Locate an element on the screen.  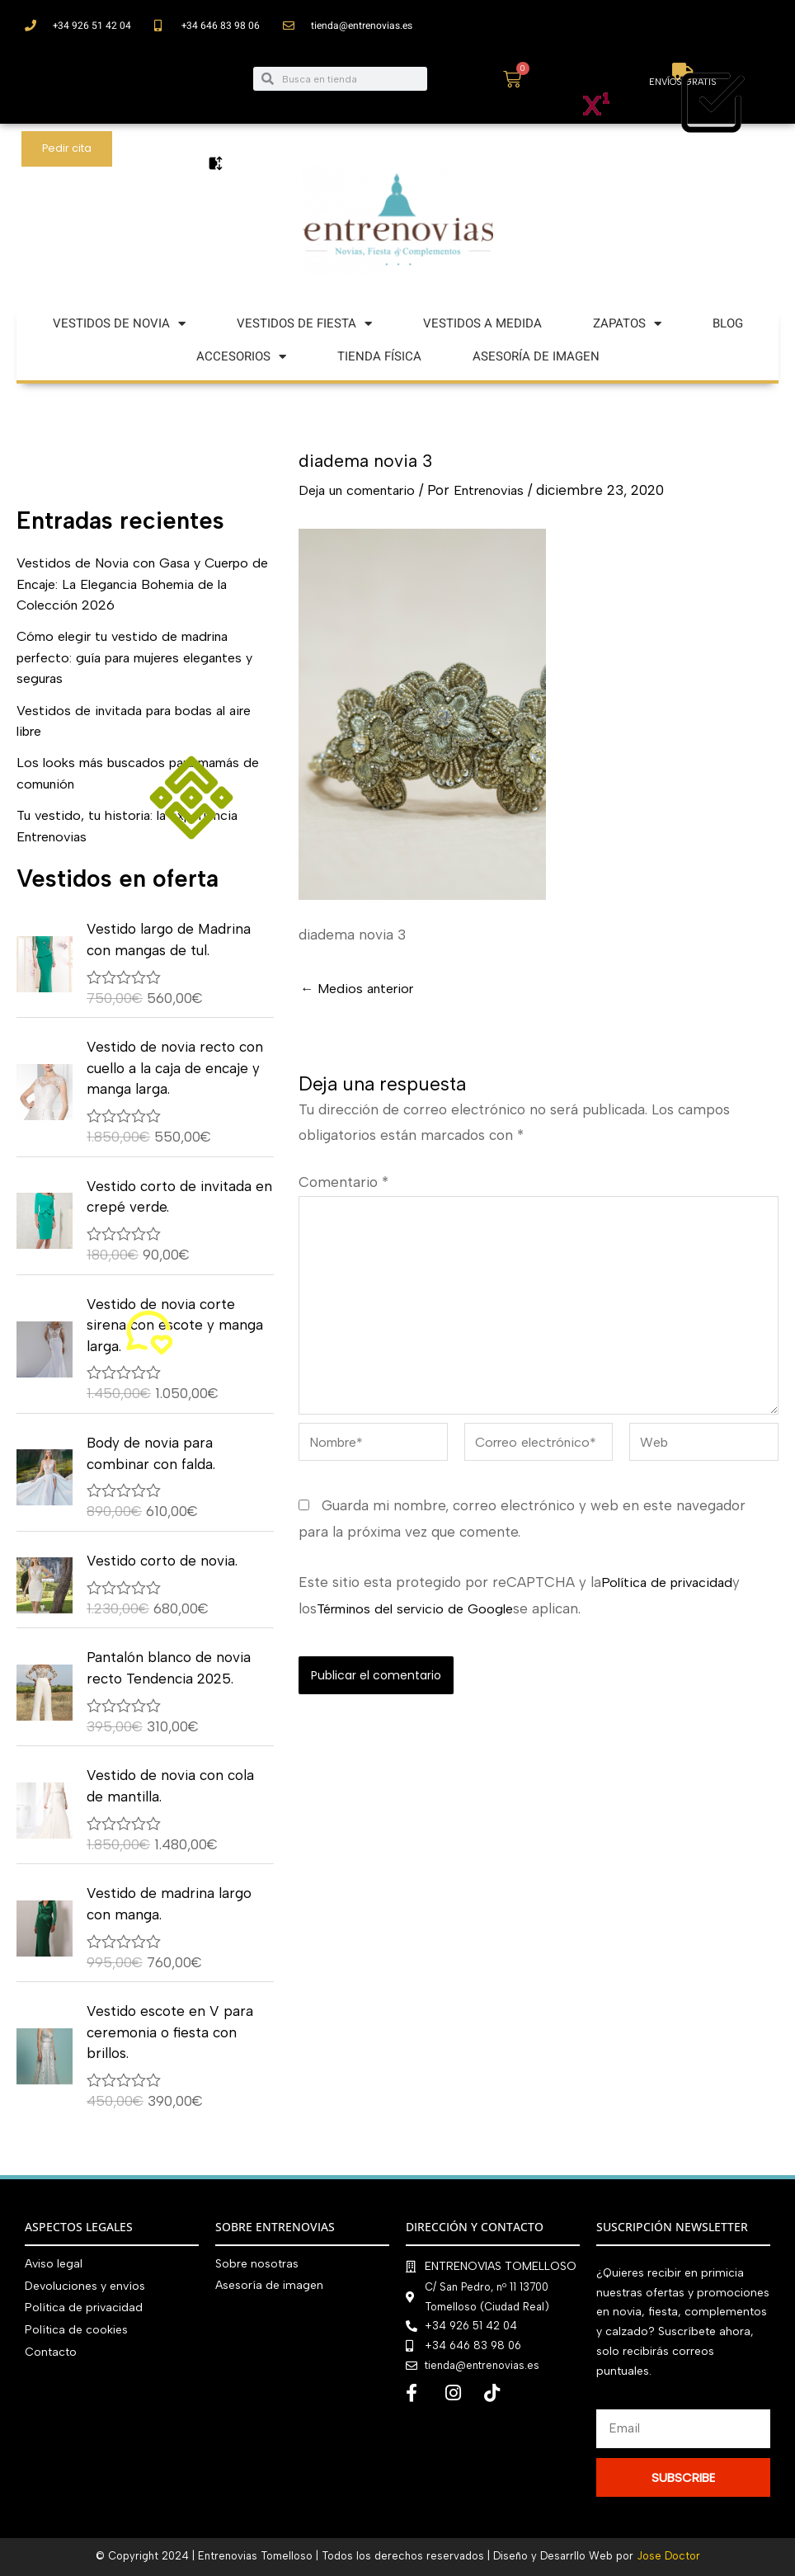
auto-adjust content height to fit container is located at coordinates (215, 163).